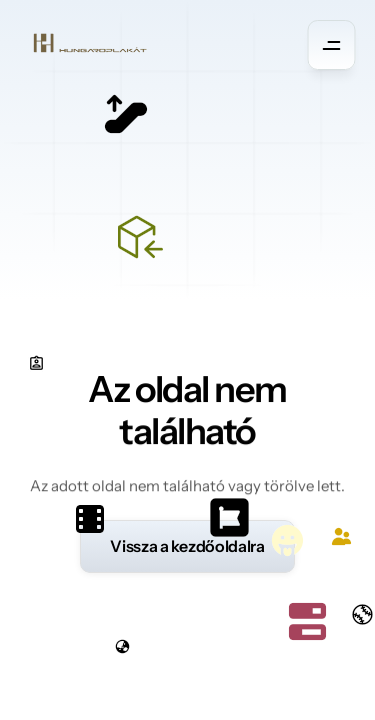 The image size is (375, 720). Describe the element at coordinates (126, 114) in the screenshot. I see `escalator going up` at that location.